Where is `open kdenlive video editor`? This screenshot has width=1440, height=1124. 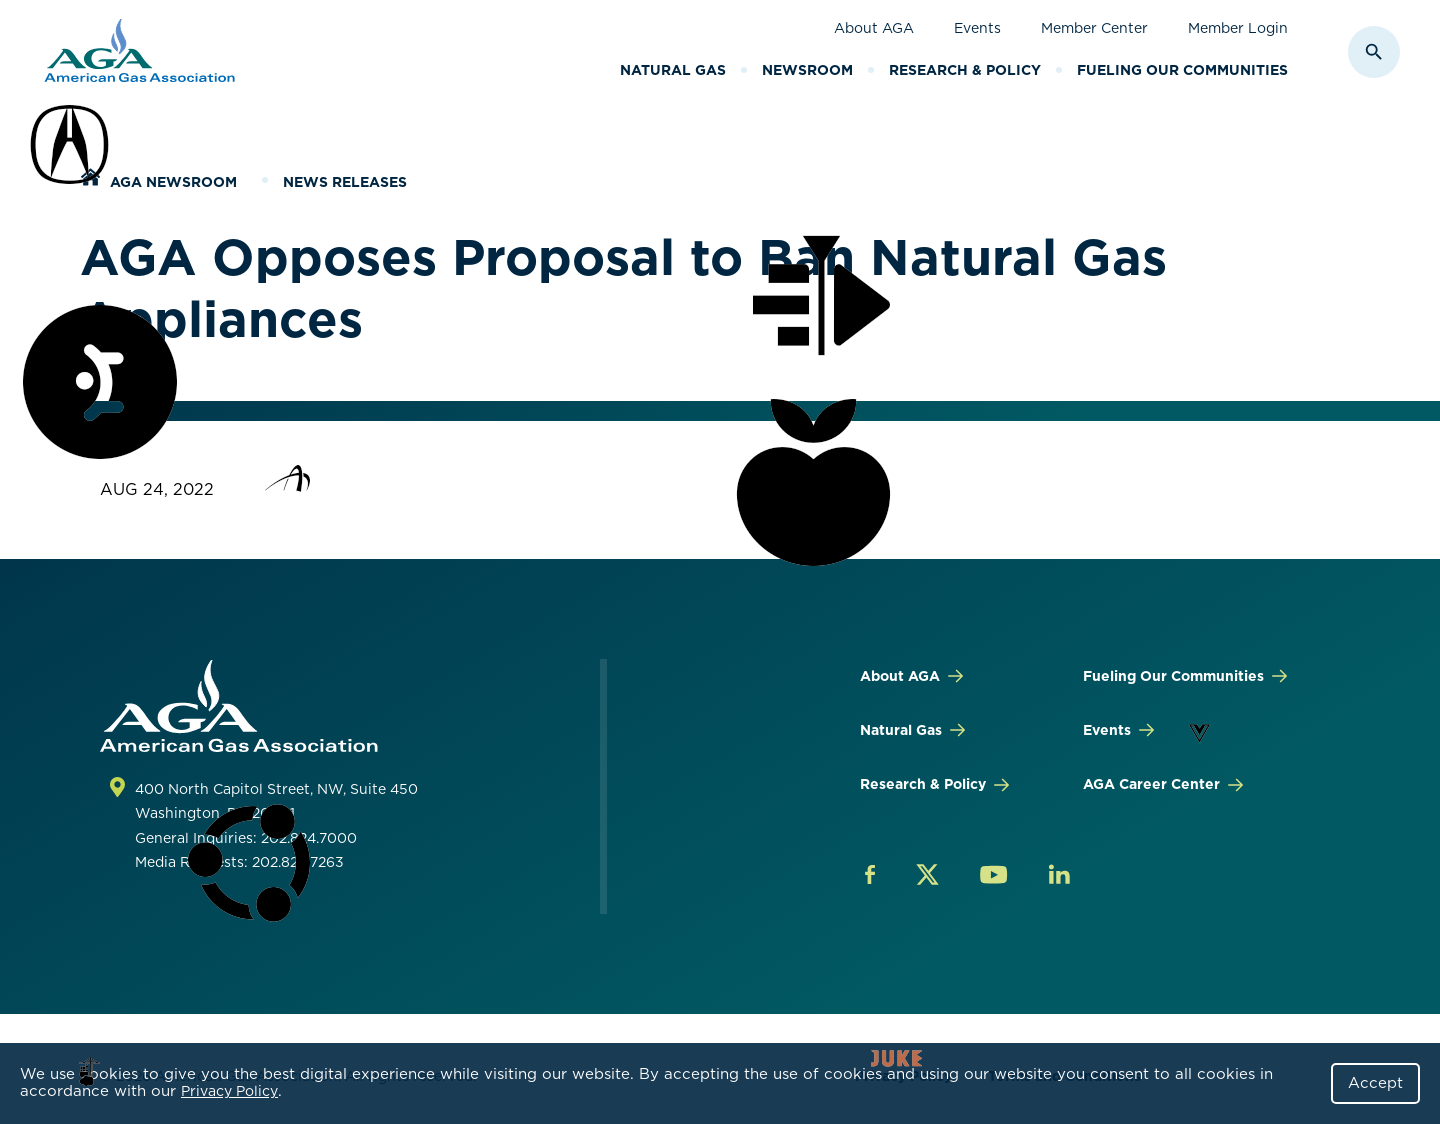 open kdenlive video editor is located at coordinates (821, 295).